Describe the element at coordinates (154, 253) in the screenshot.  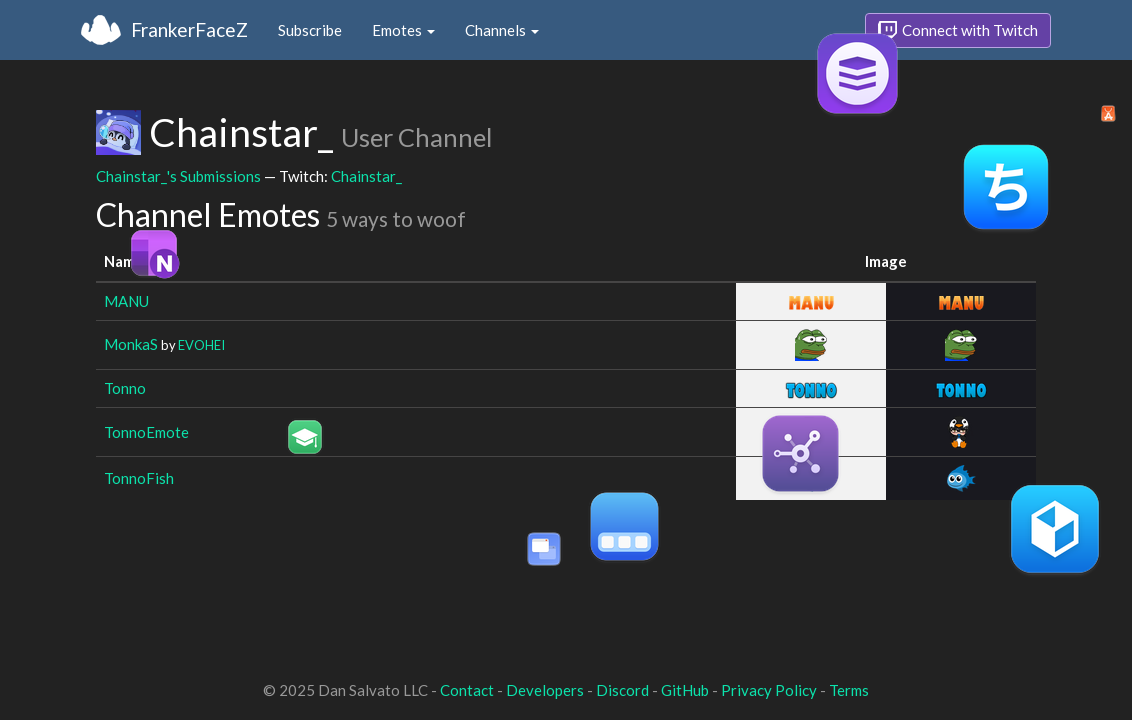
I see `open Microsoft OneNote` at that location.